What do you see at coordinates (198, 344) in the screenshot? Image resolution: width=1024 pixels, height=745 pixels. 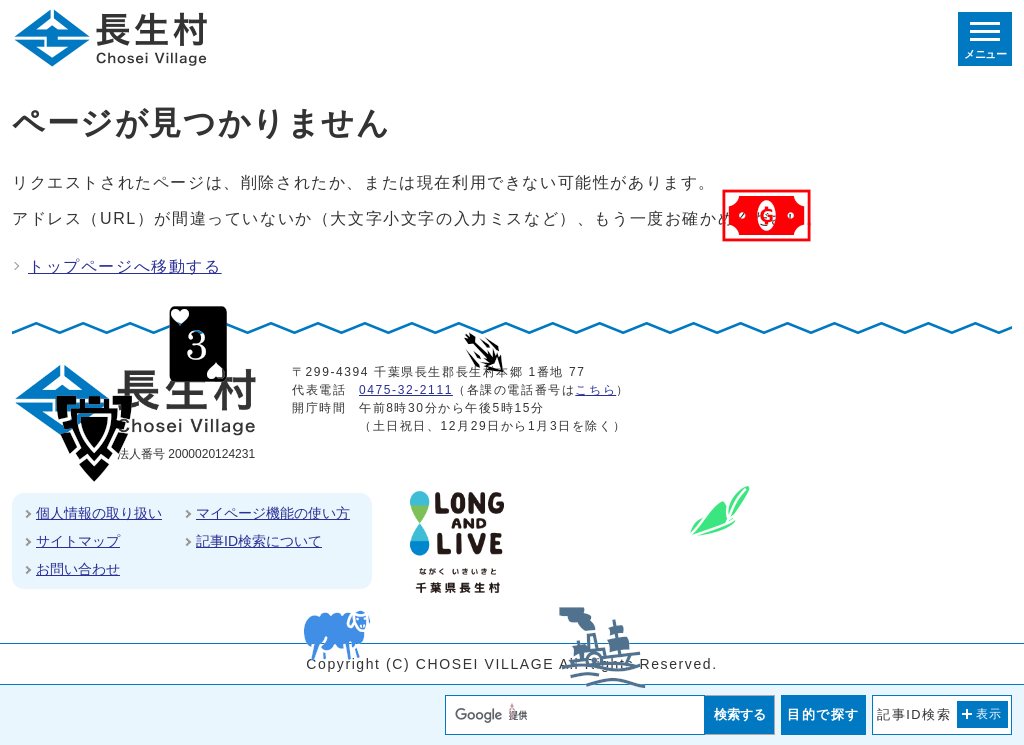 I see `play the three of hearts card` at bounding box center [198, 344].